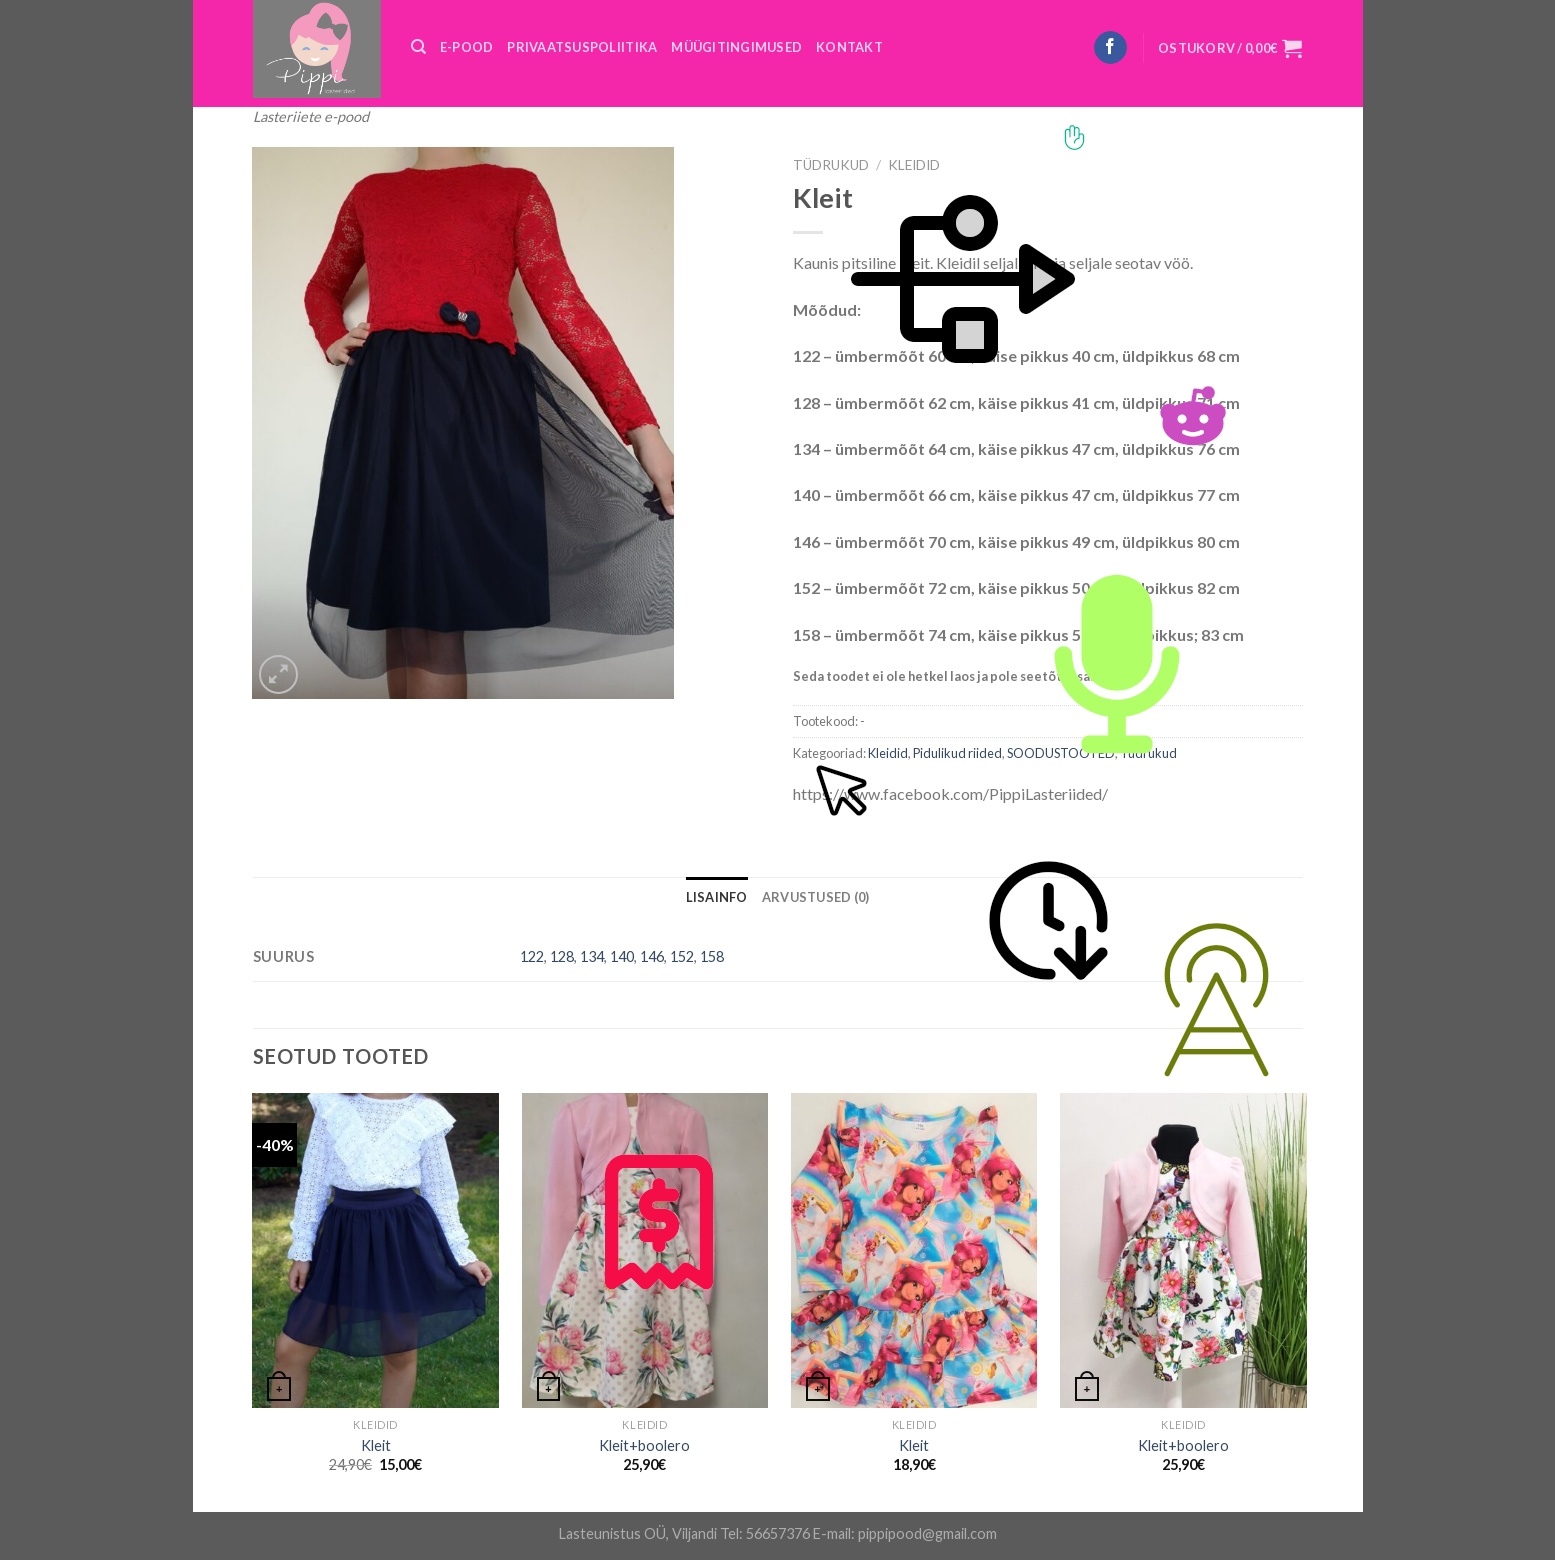 This screenshot has height=1560, width=1555. I want to click on tap to start voice recording, so click(1117, 664).